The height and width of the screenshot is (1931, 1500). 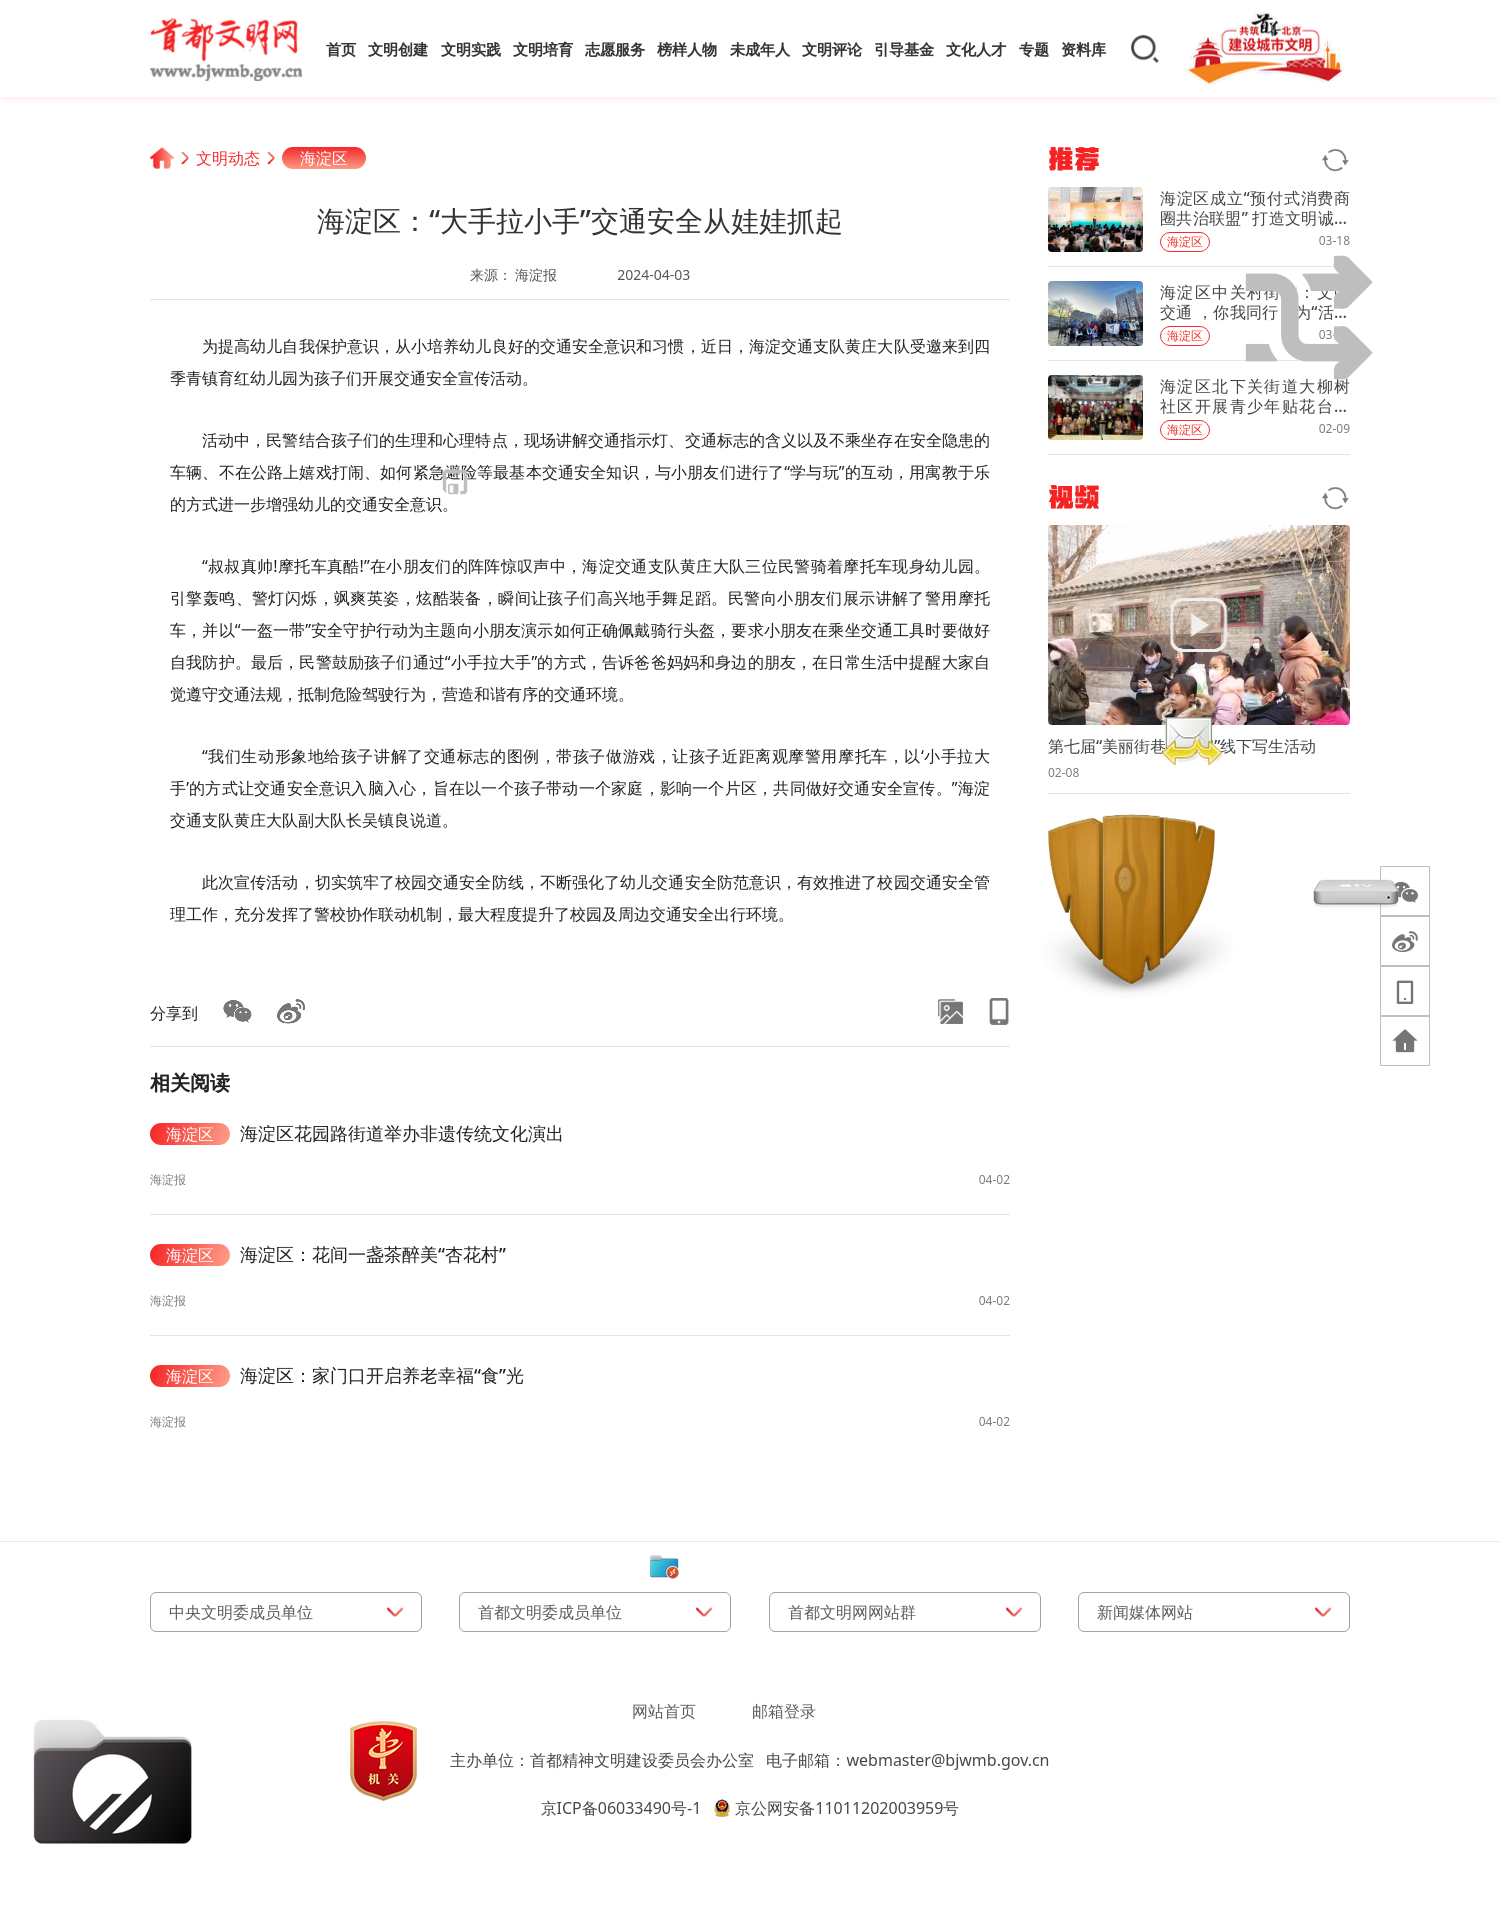 What do you see at coordinates (1356, 879) in the screenshot?
I see `apple tv device or app` at bounding box center [1356, 879].